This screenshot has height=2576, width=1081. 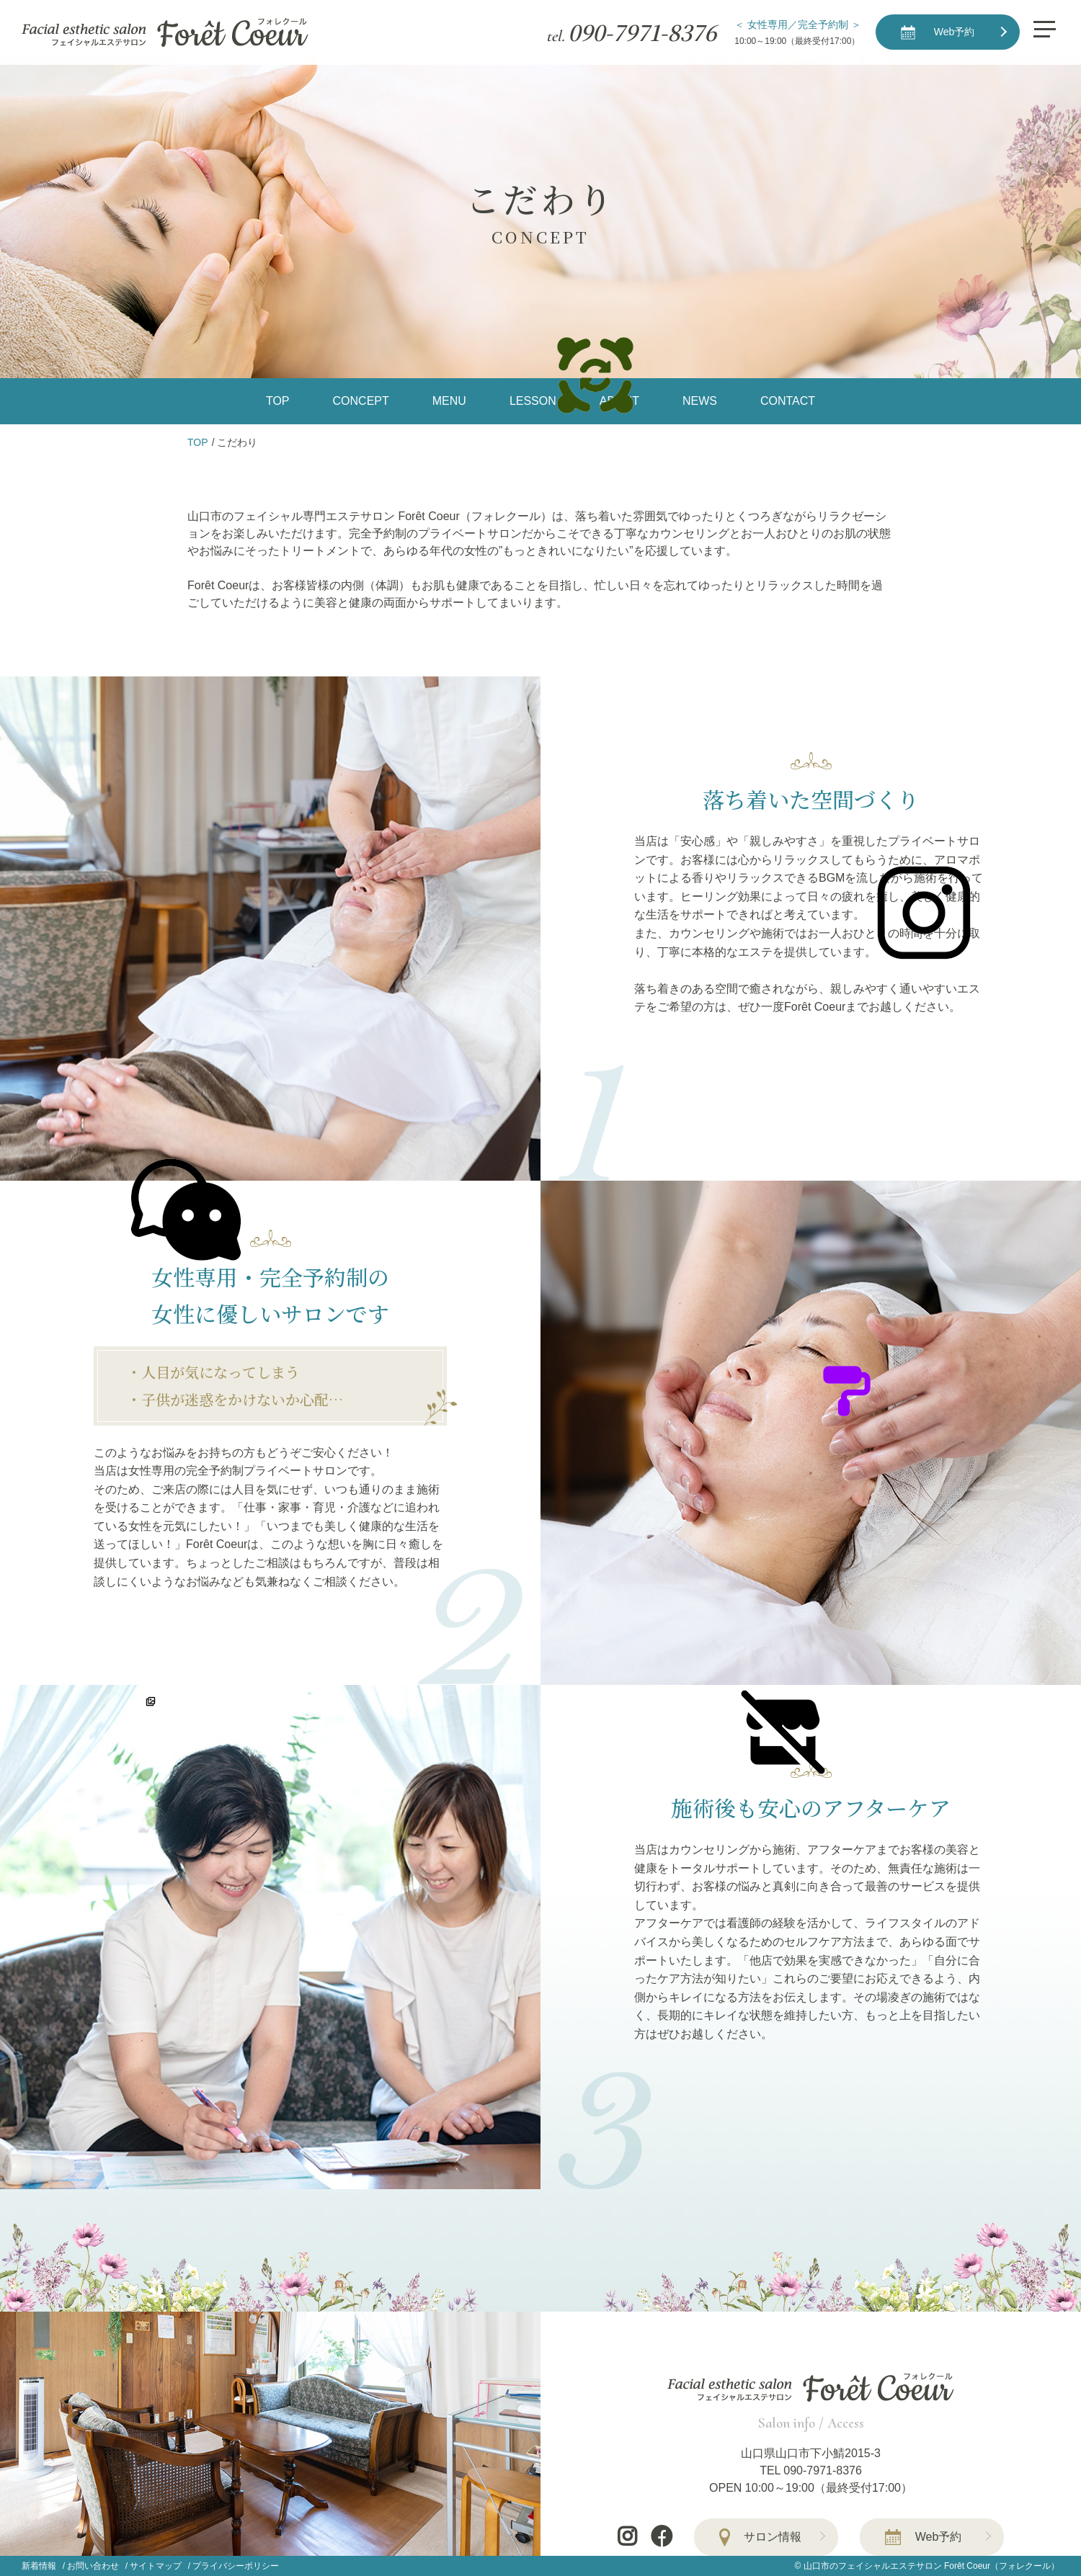 I want to click on sync or refresh group members, so click(x=595, y=375).